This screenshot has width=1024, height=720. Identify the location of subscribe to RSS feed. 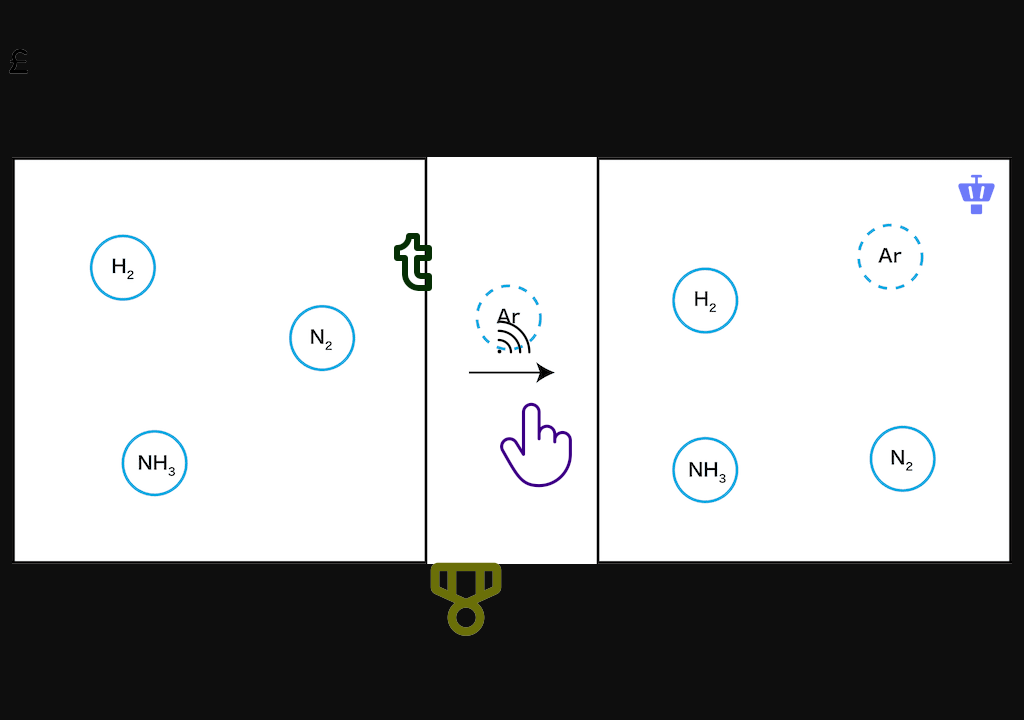
(512, 338).